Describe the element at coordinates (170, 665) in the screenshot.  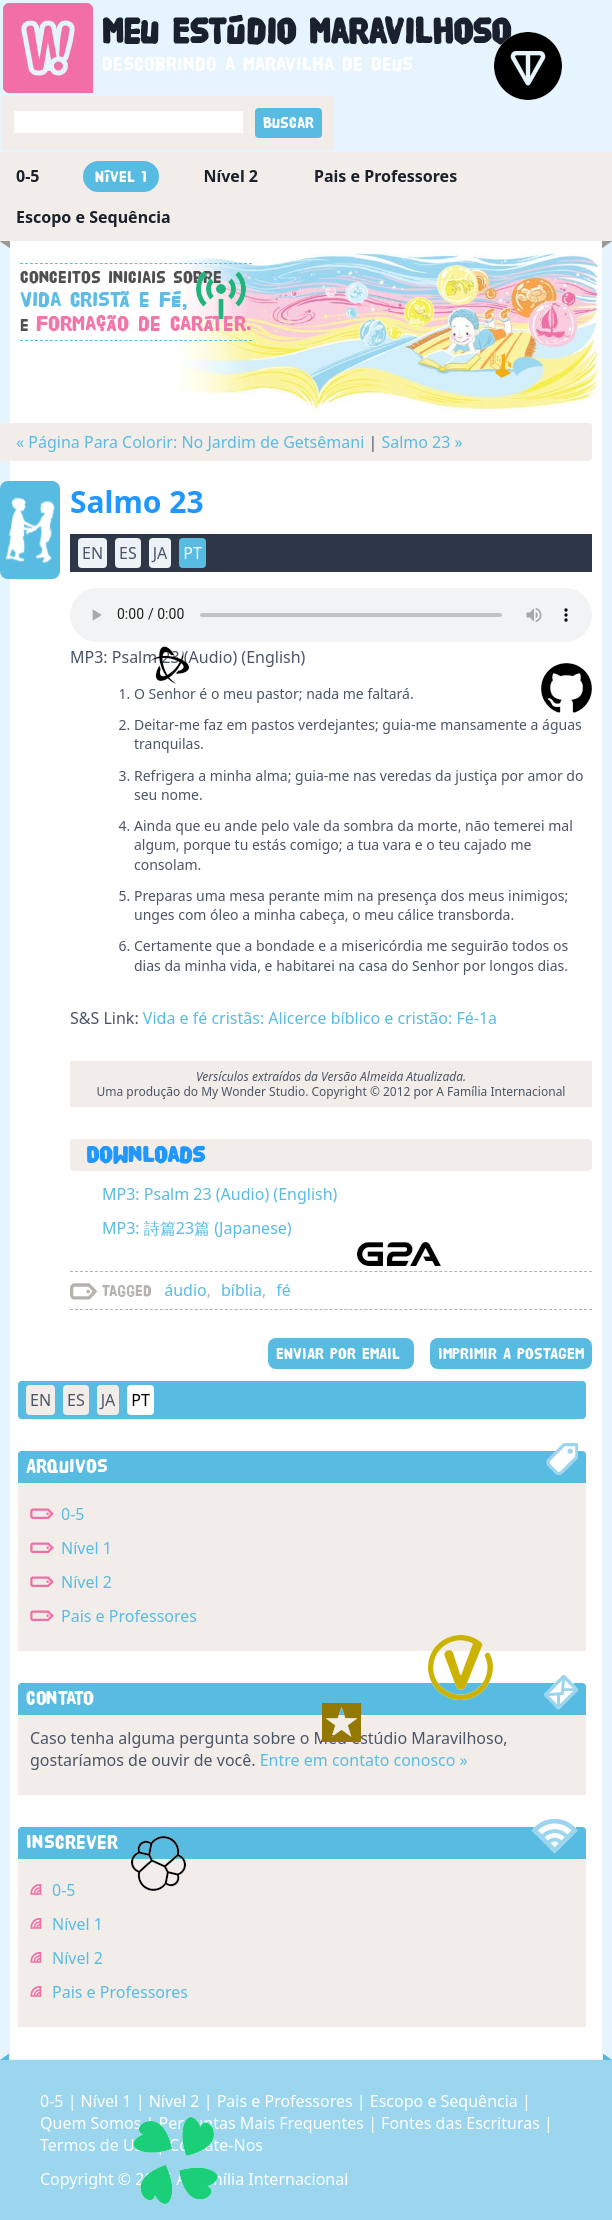
I see `launch Battle.net gaming client` at that location.